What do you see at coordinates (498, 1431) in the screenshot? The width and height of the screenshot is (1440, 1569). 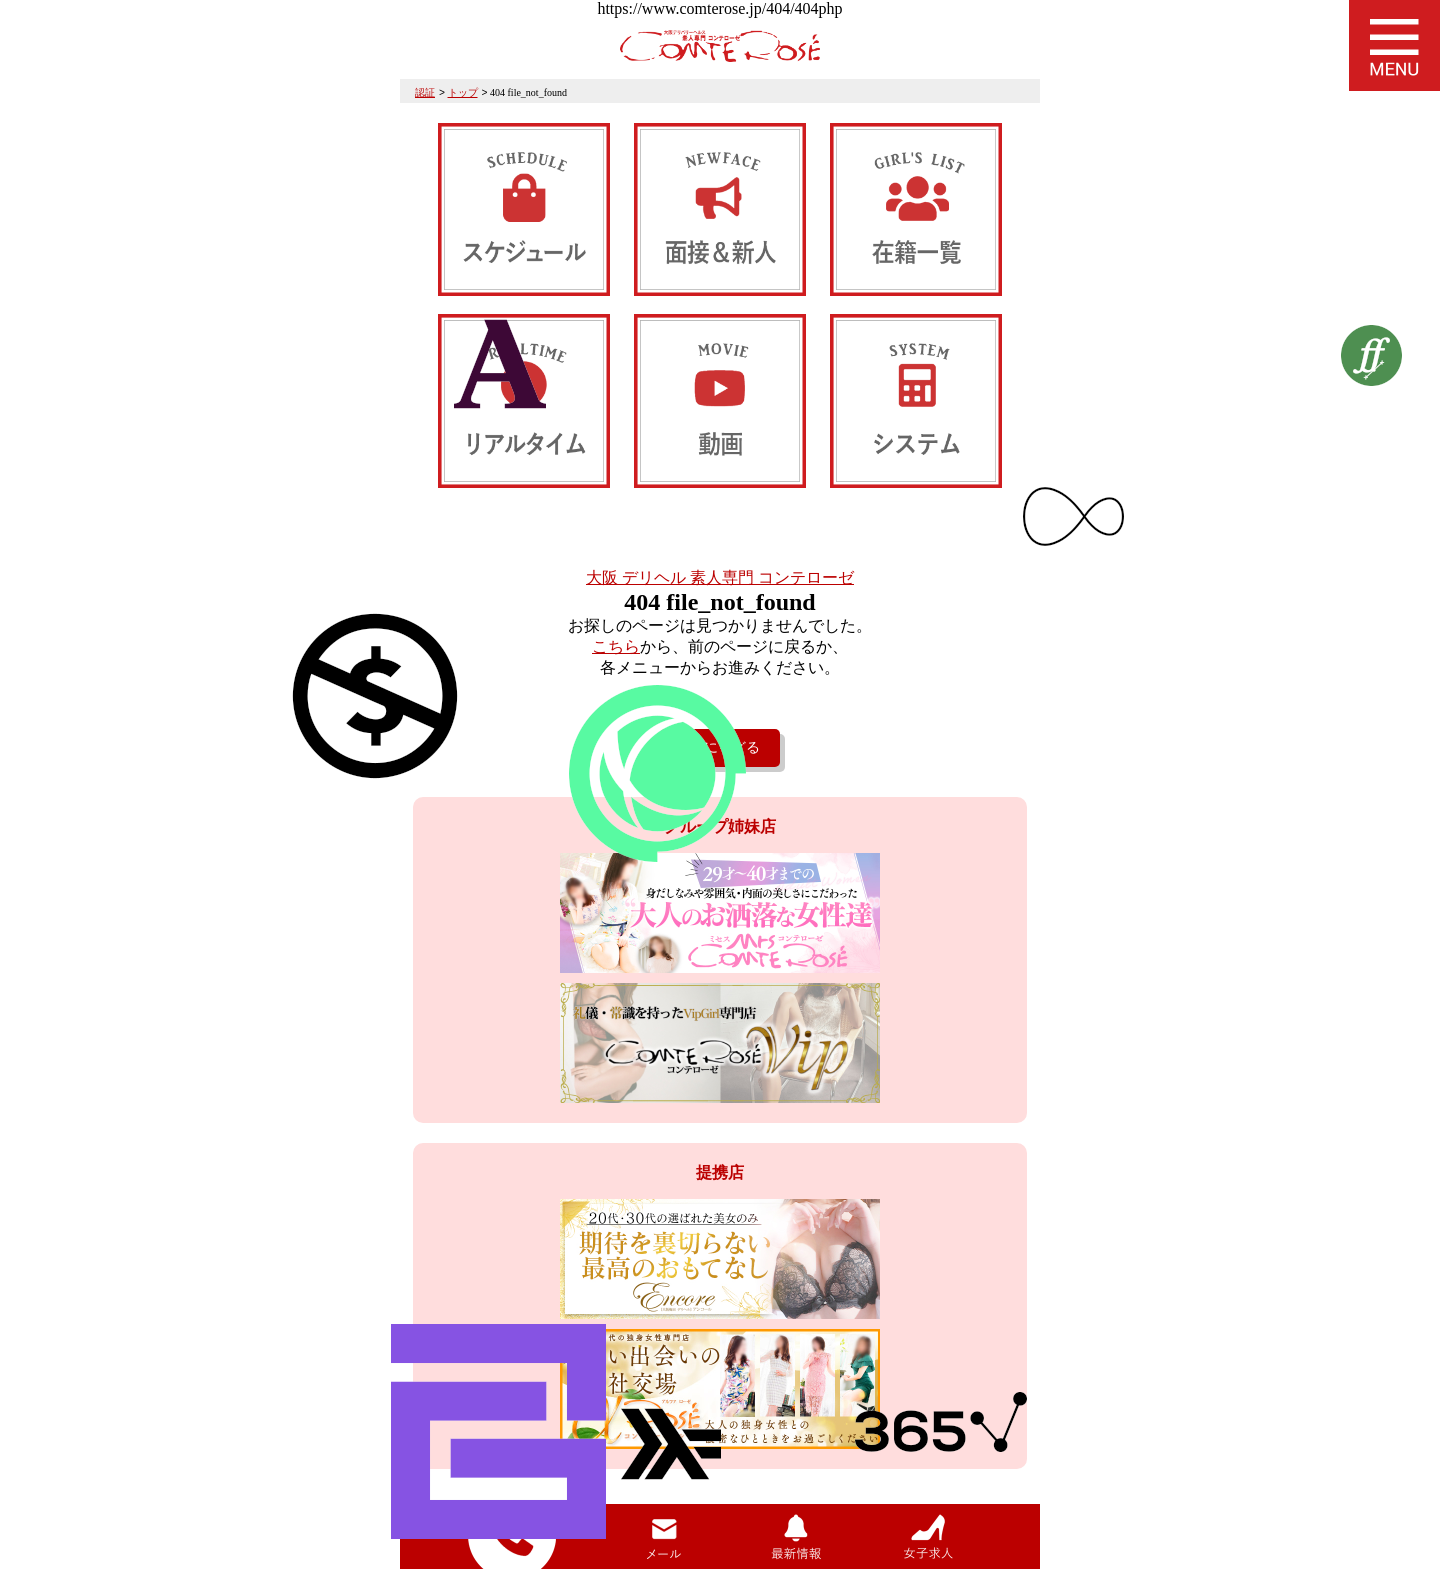 I see `visit the G2G gaming marketplace` at bounding box center [498, 1431].